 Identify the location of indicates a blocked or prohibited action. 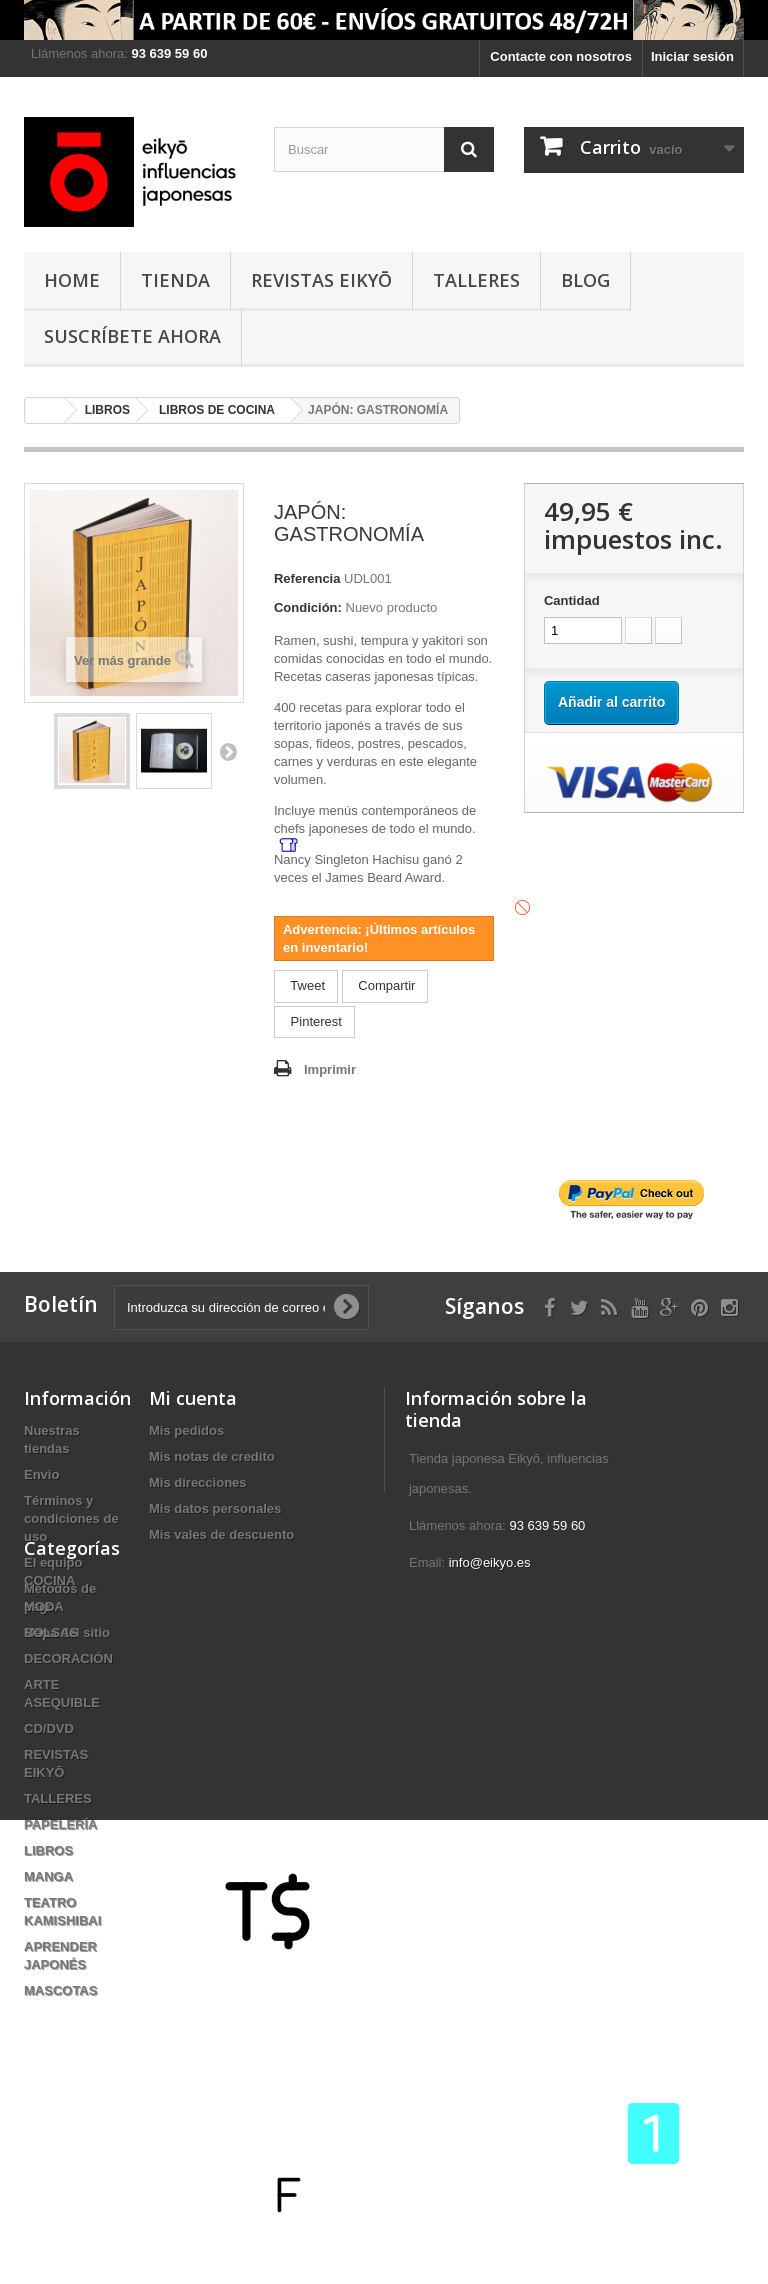
(522, 907).